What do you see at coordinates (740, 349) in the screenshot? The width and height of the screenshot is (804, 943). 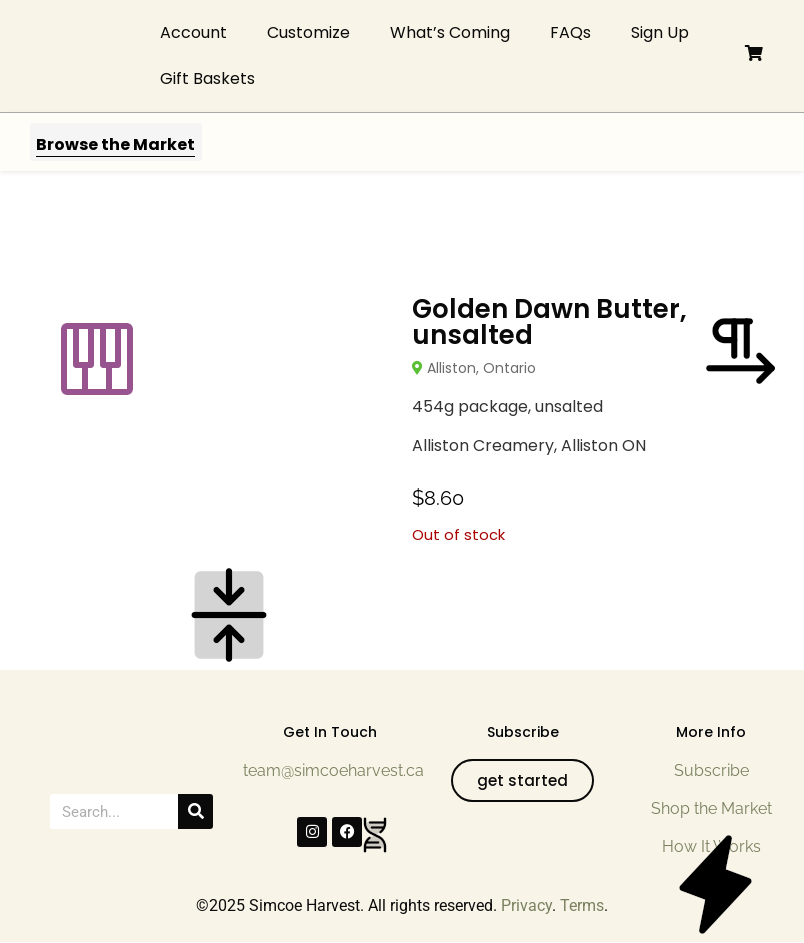 I see `move paragraph to the right` at bounding box center [740, 349].